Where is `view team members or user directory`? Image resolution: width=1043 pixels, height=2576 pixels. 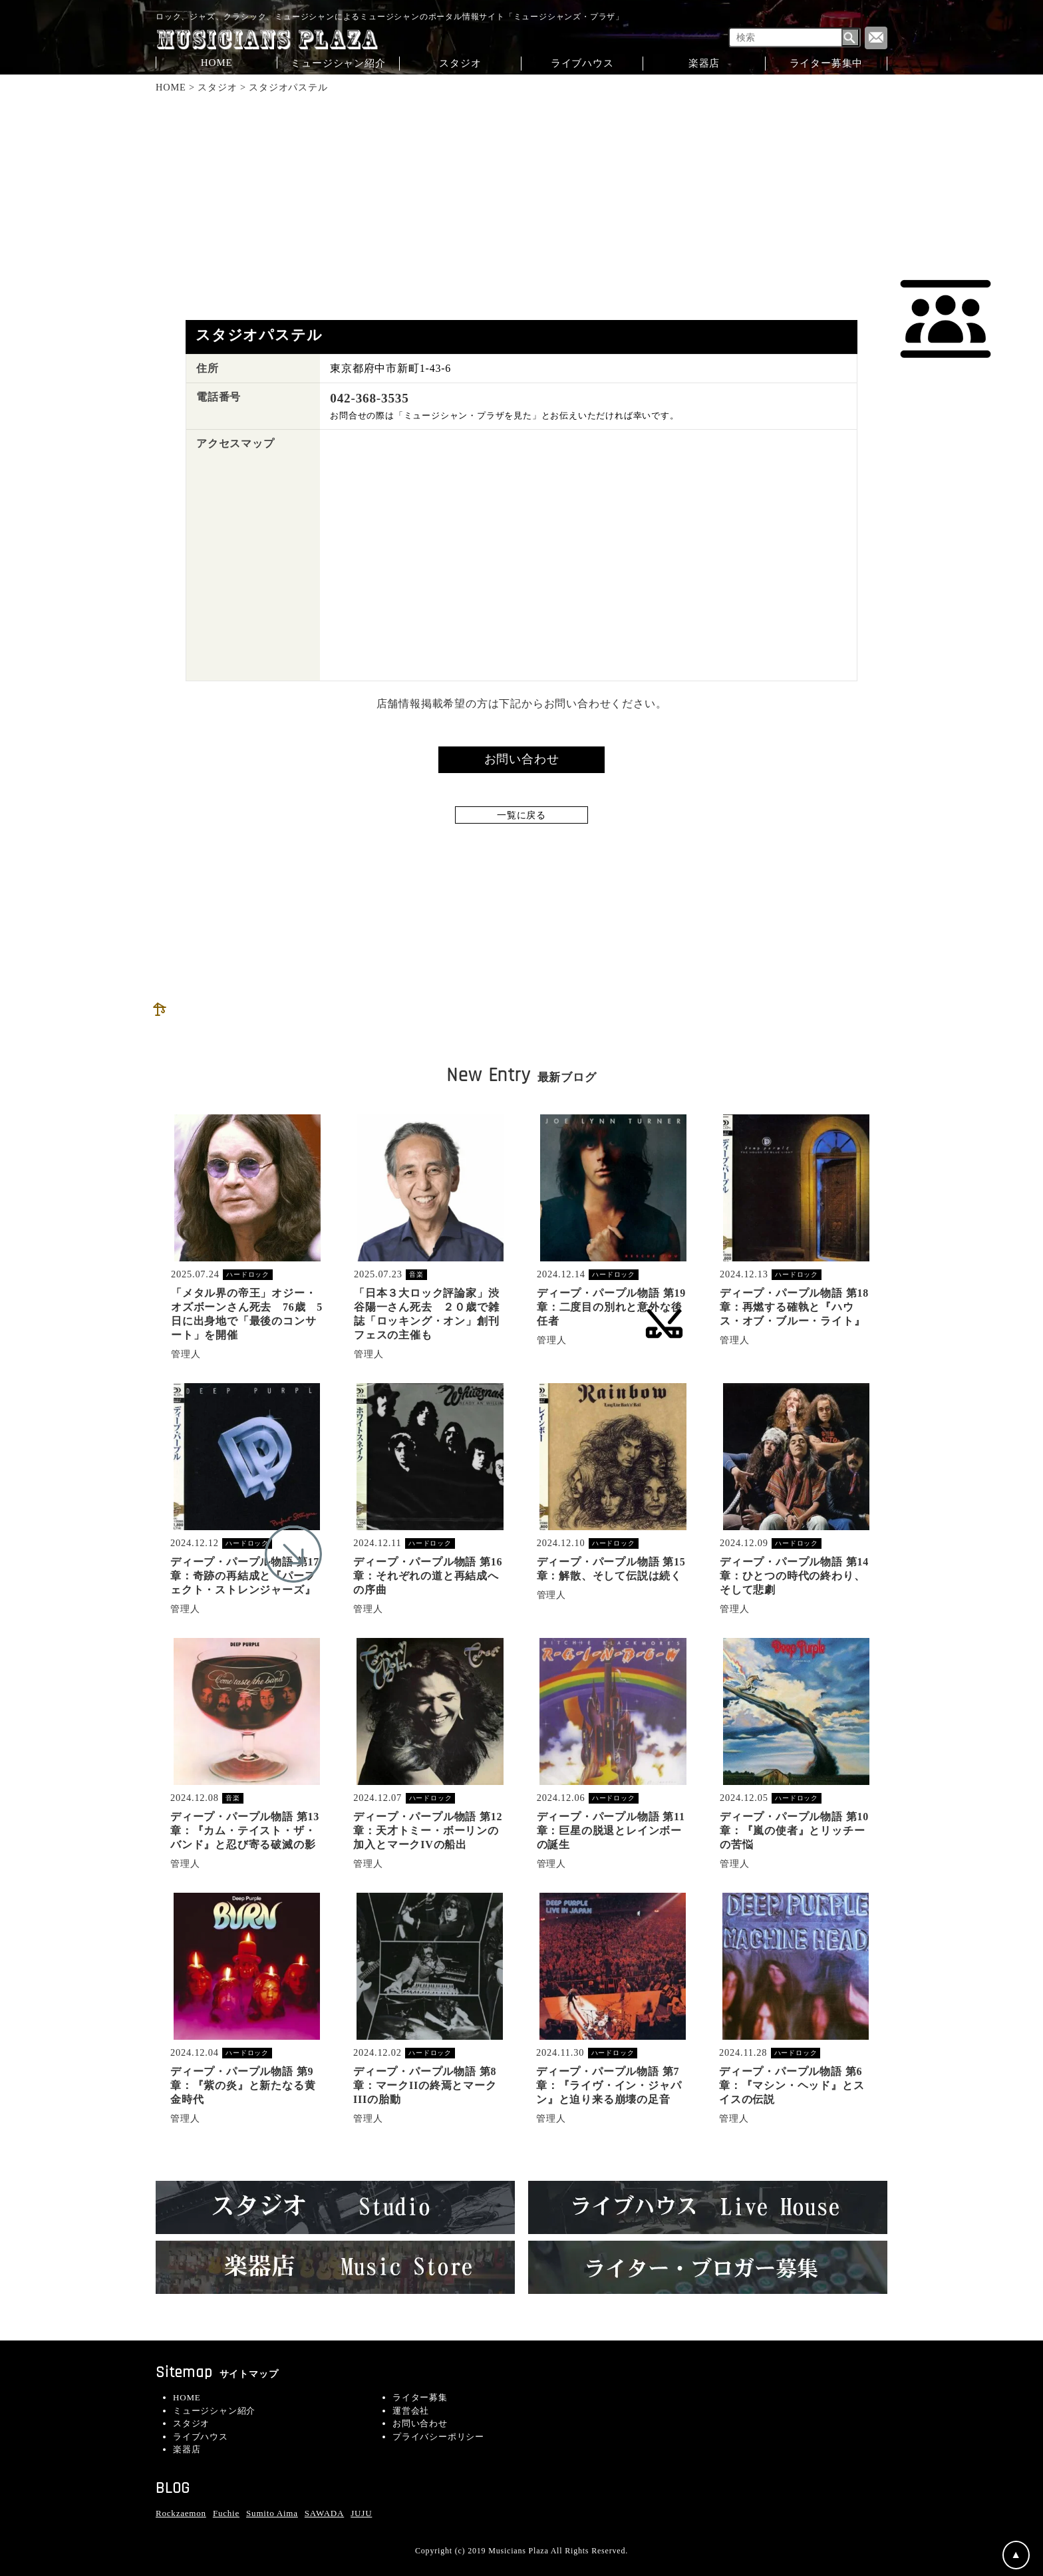
view team members or user directory is located at coordinates (945, 317).